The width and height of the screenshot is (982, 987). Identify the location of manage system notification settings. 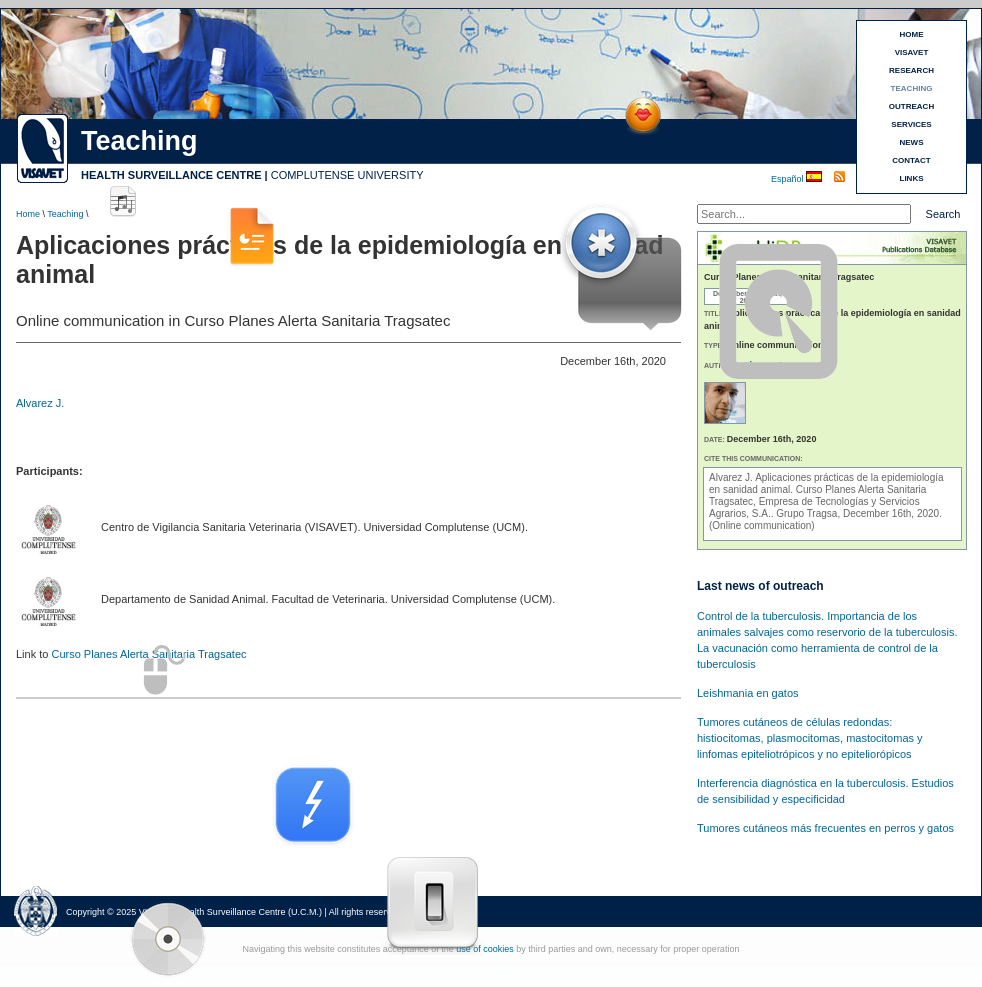
(624, 265).